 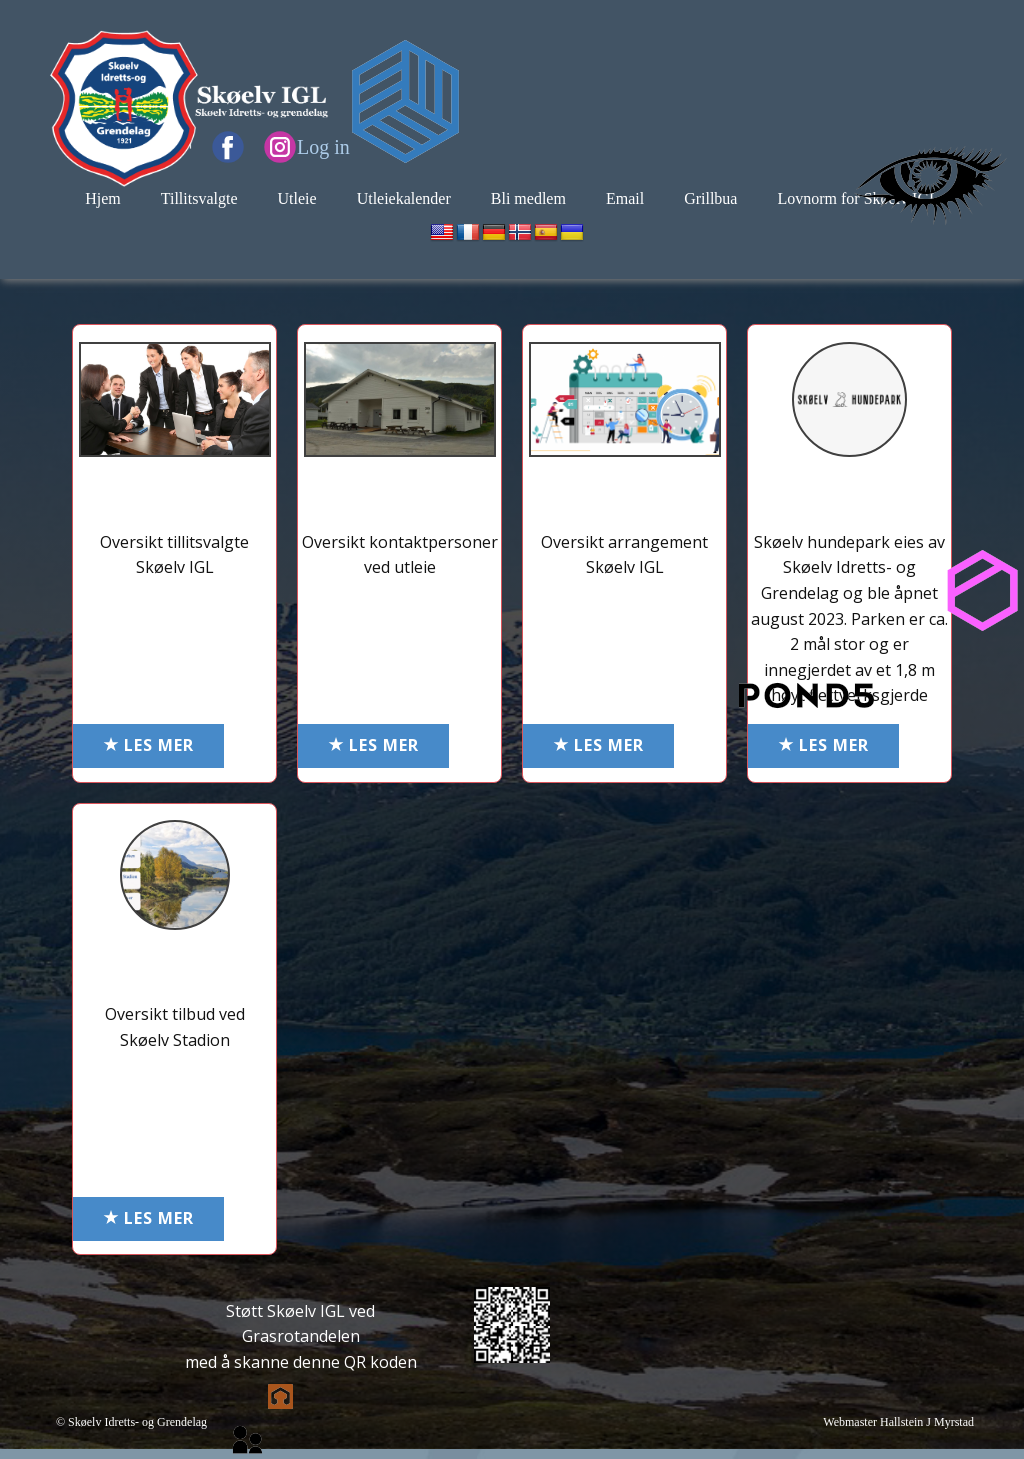 What do you see at coordinates (280, 1396) in the screenshot?
I see `open LMMS digital audio workstation` at bounding box center [280, 1396].